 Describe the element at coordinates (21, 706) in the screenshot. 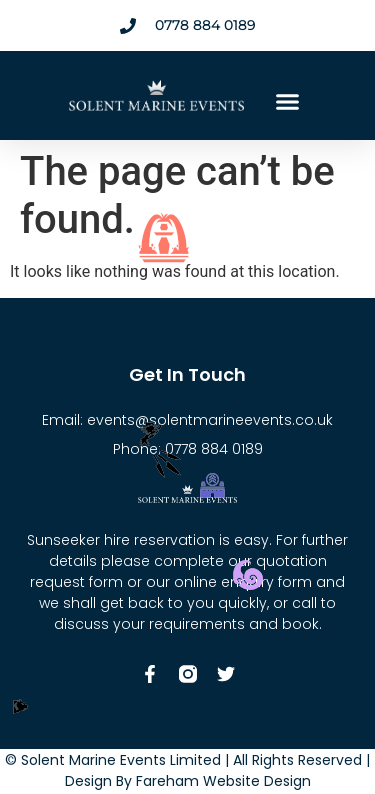

I see `access bear or wildlife-related content in a game` at that location.